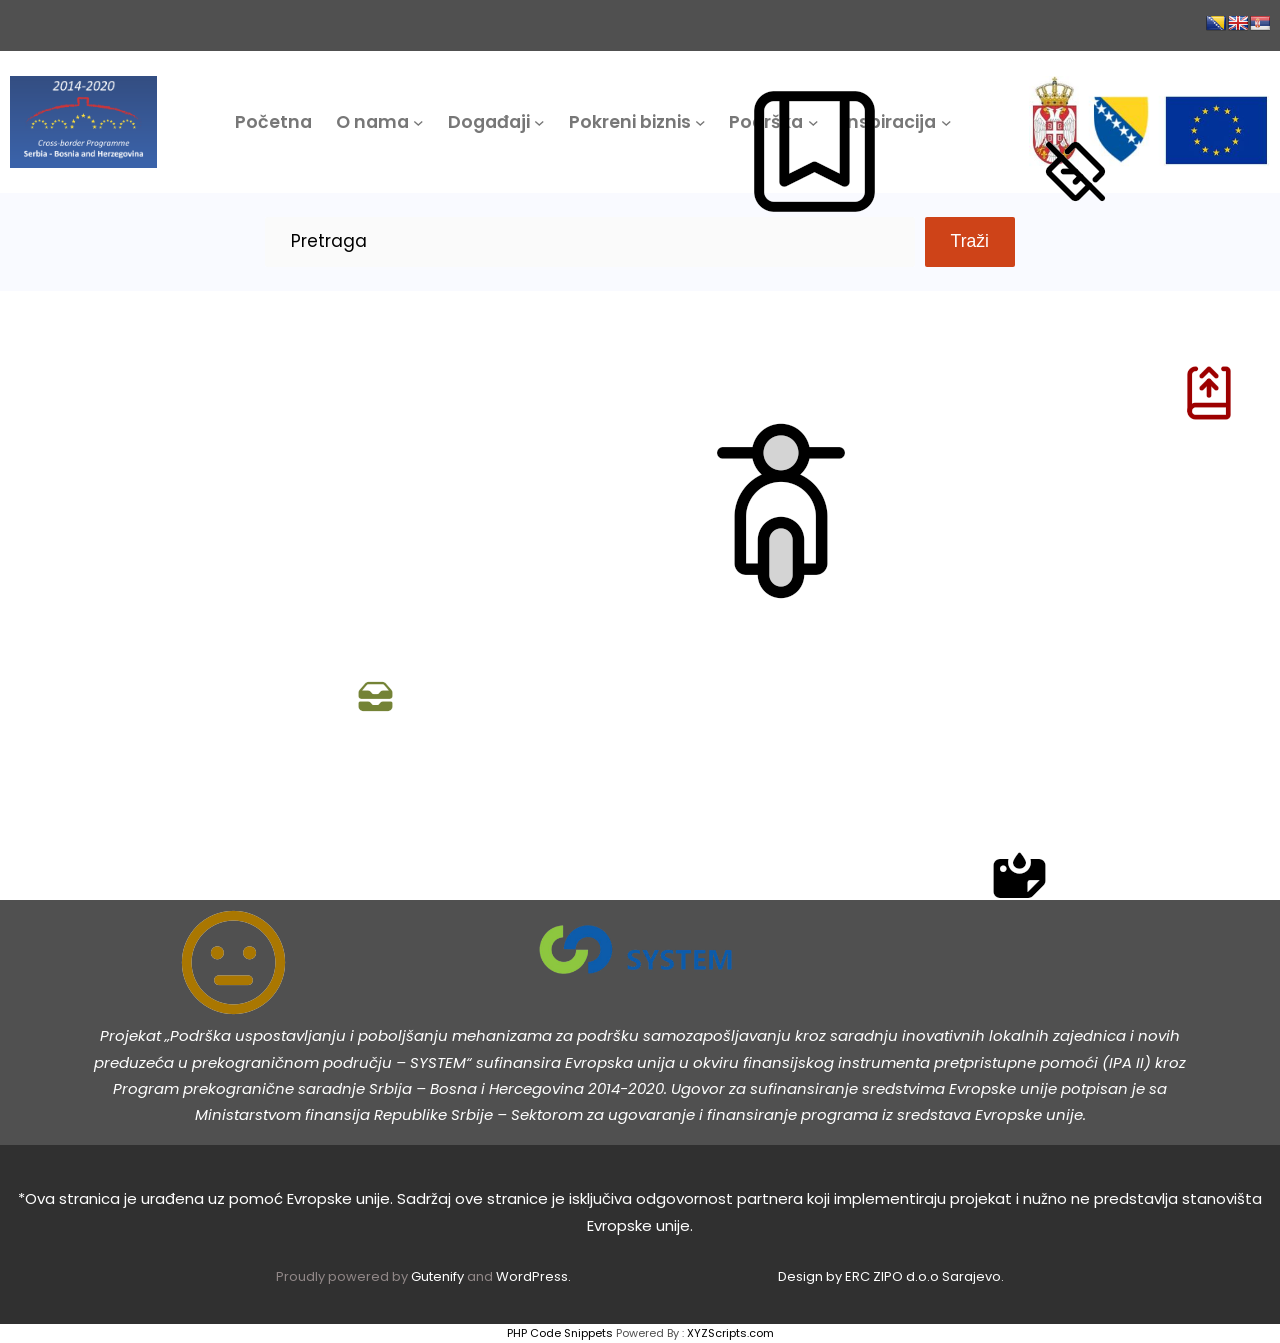  I want to click on view all inbox messages, so click(375, 696).